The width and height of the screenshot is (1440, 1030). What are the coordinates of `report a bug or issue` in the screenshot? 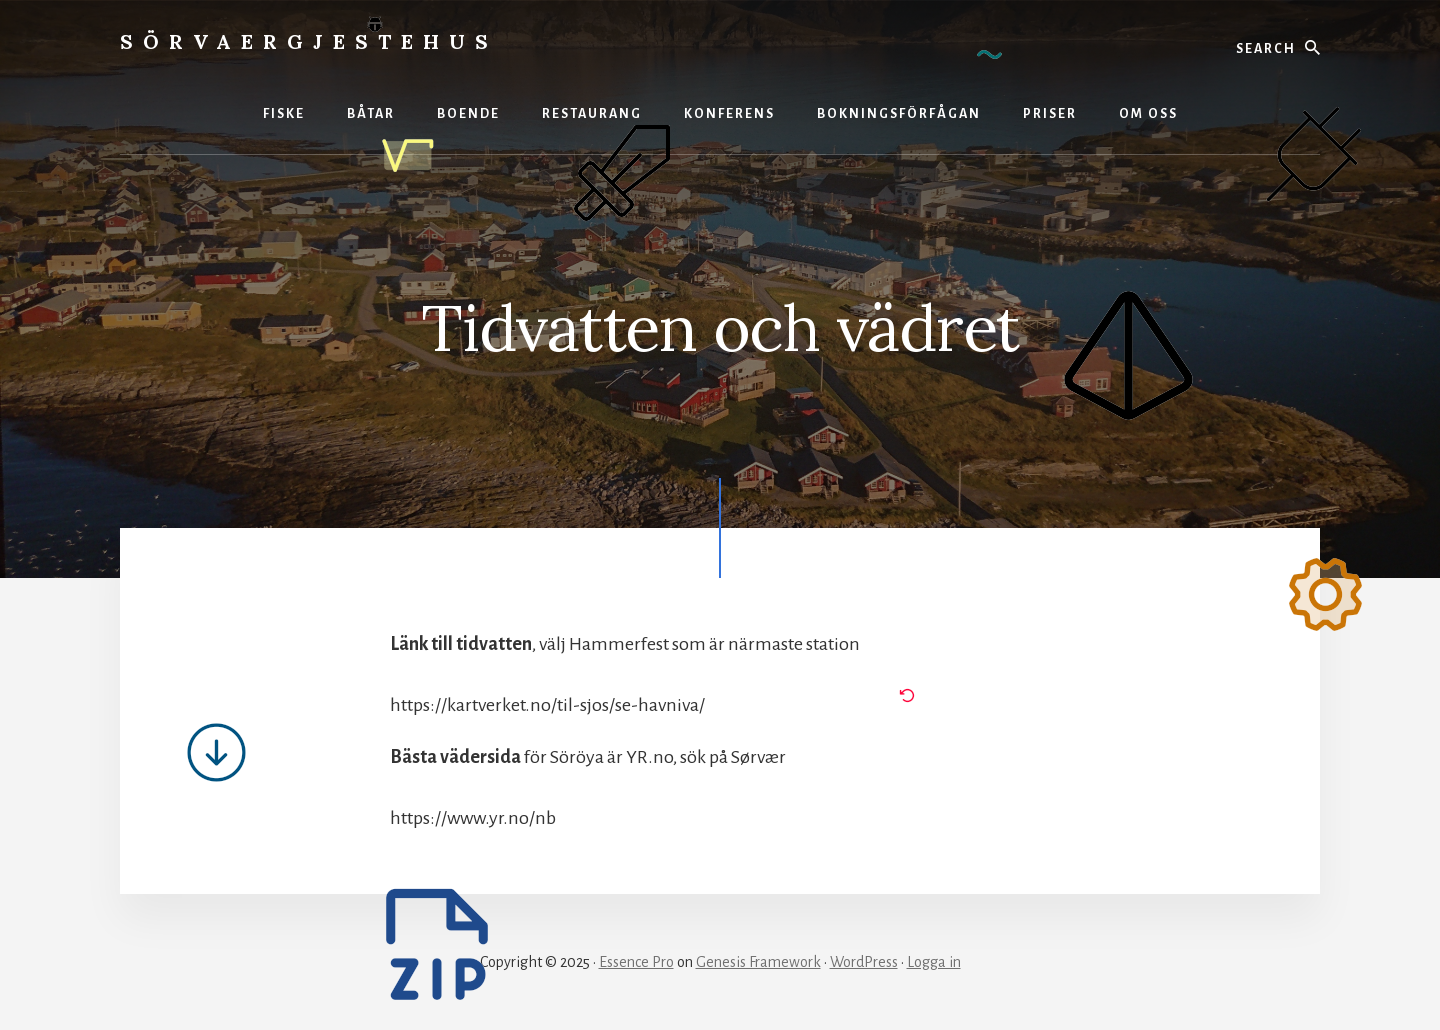 It's located at (375, 24).